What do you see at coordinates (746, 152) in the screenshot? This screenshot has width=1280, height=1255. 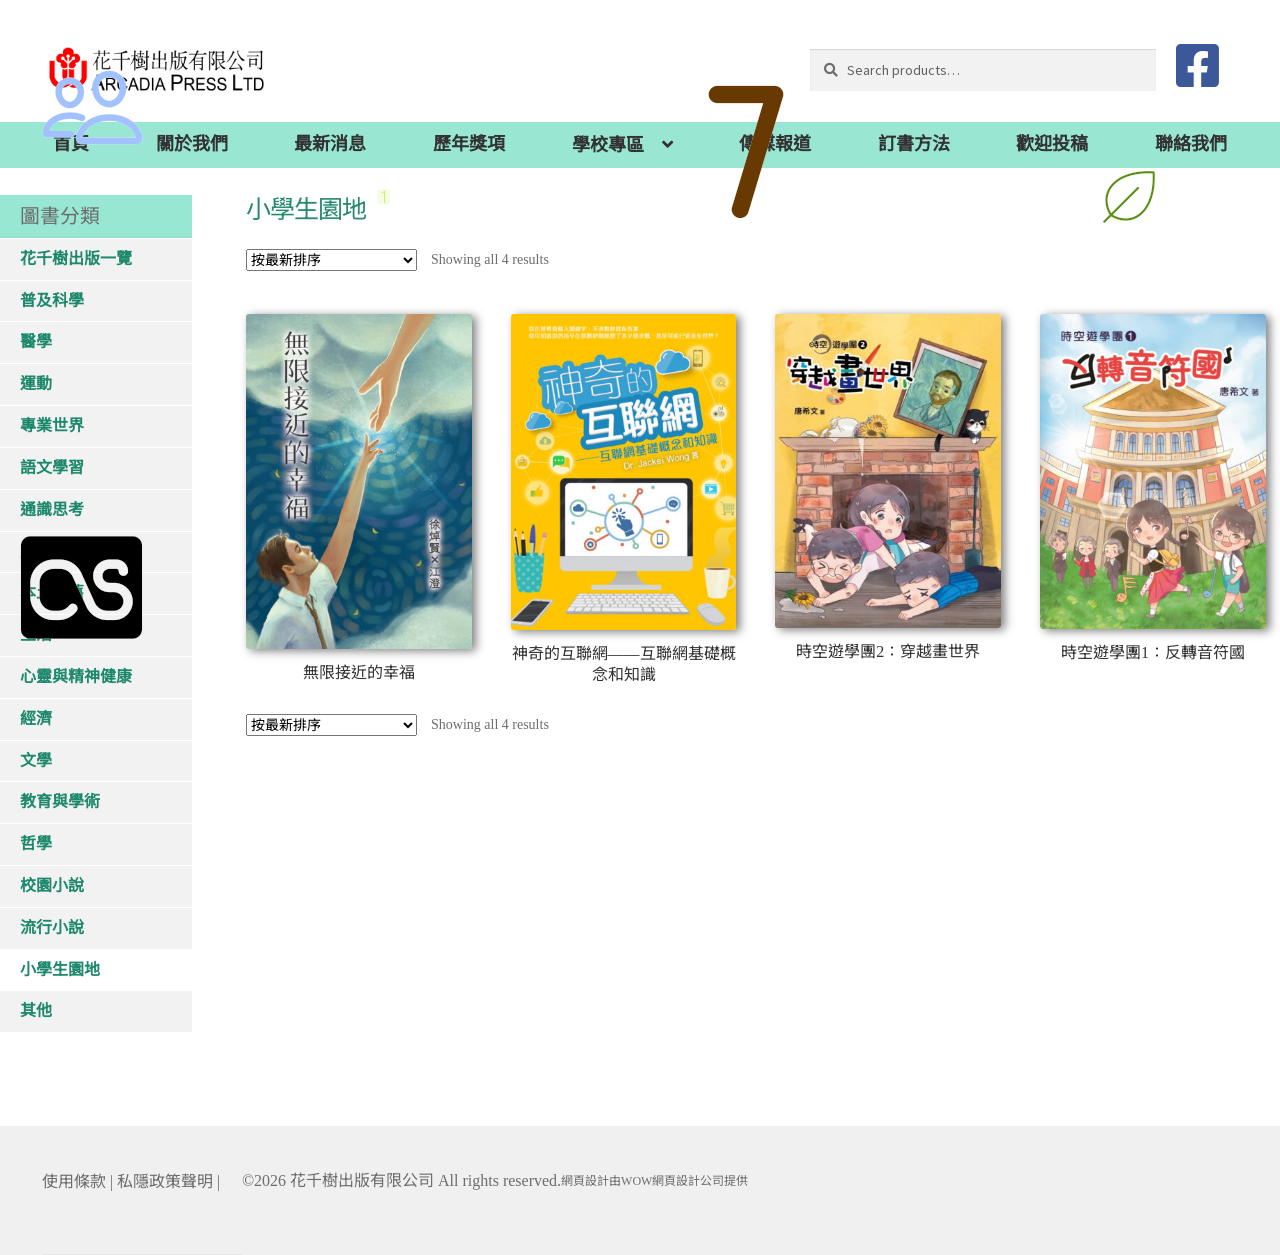 I see `indicates the number seven in a list or ranking` at bounding box center [746, 152].